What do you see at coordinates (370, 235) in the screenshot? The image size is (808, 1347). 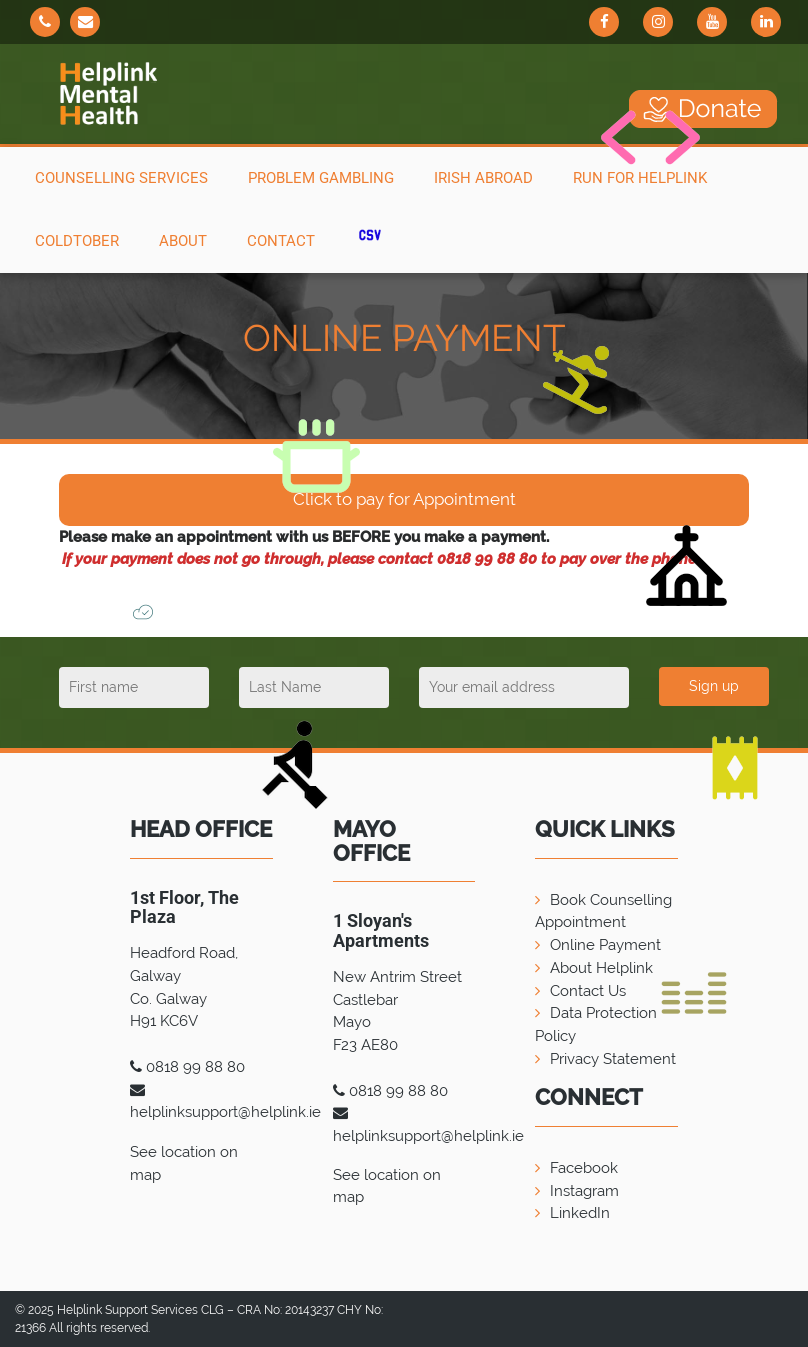 I see `export data as a CSV file` at bounding box center [370, 235].